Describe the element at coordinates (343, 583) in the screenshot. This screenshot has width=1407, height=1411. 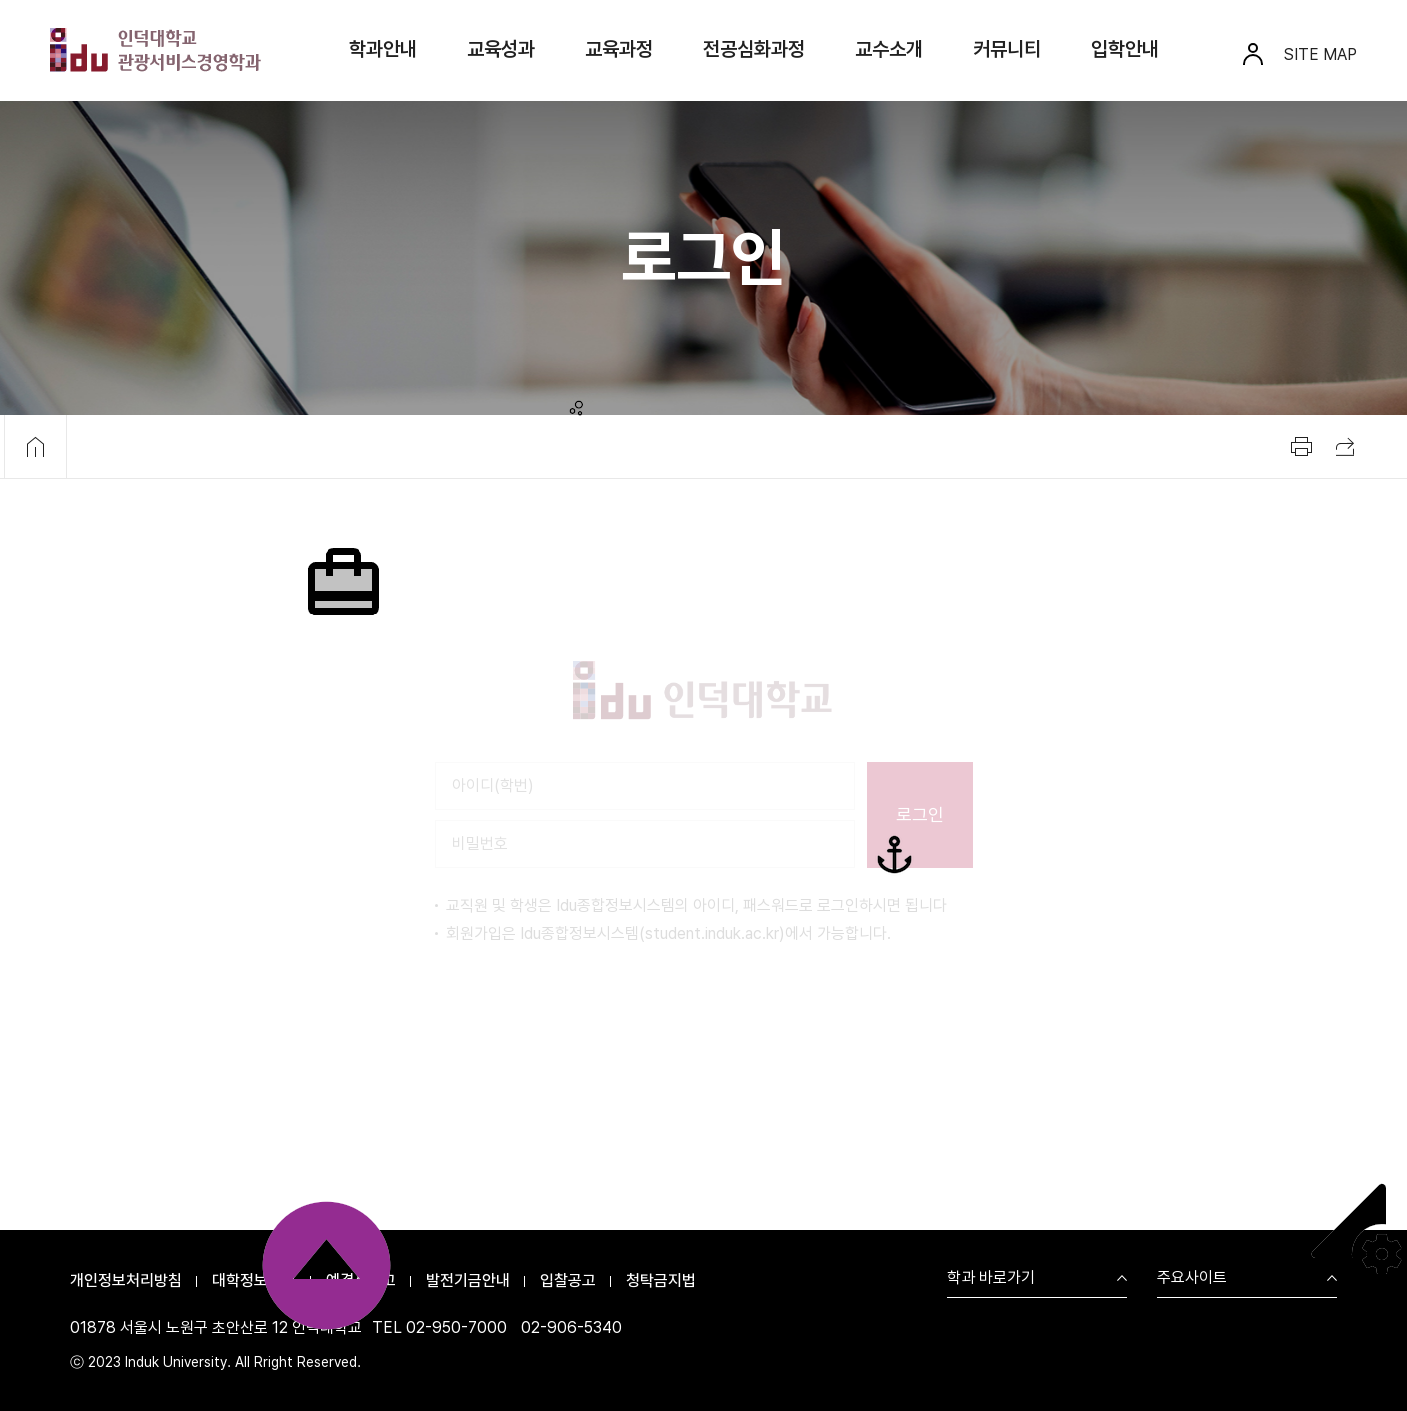
I see `access travel documents or itinerary` at that location.